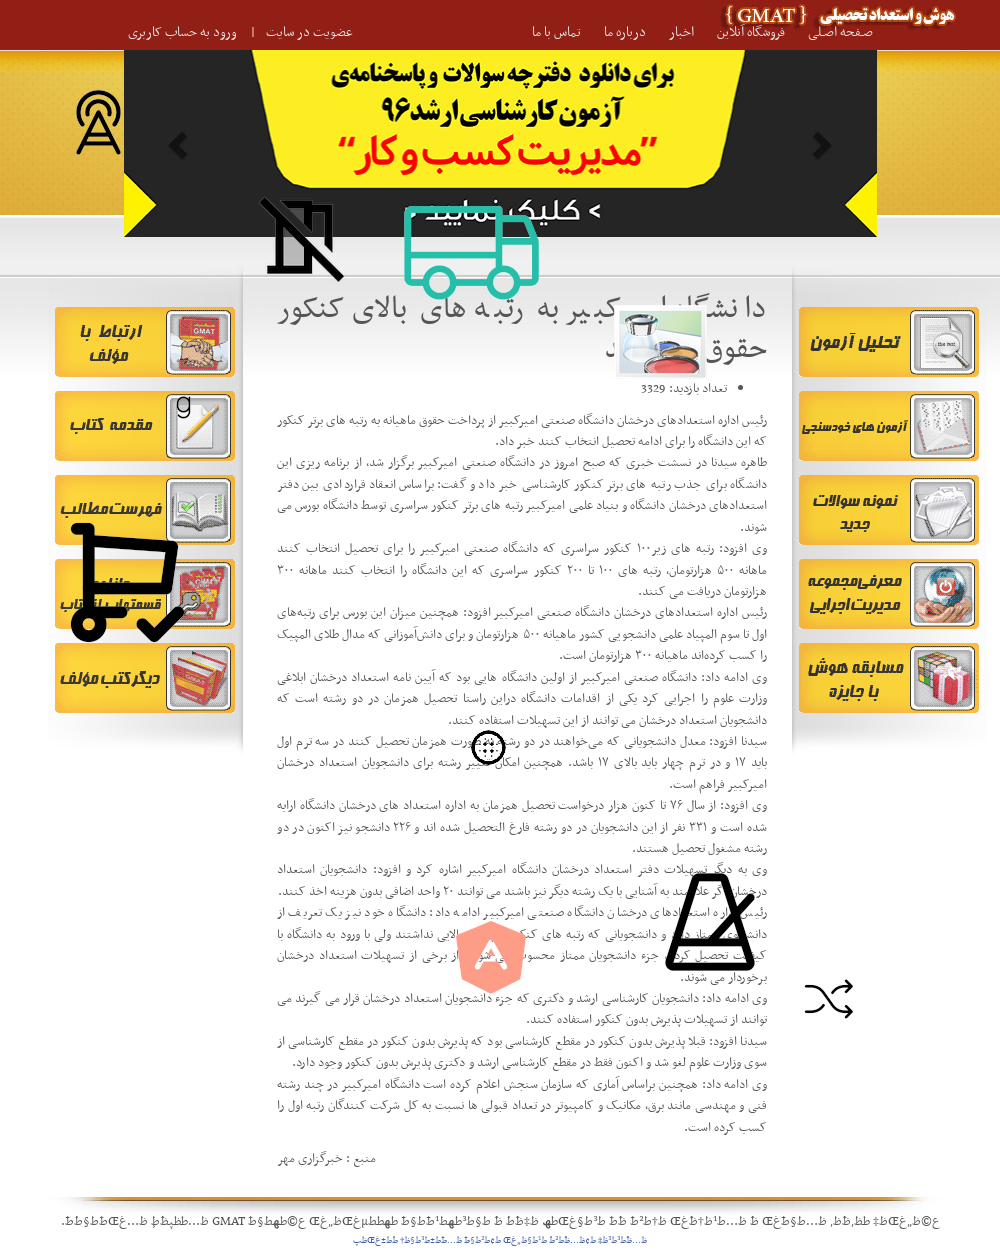 This screenshot has width=1000, height=1259. I want to click on view photos or images, so click(660, 332).